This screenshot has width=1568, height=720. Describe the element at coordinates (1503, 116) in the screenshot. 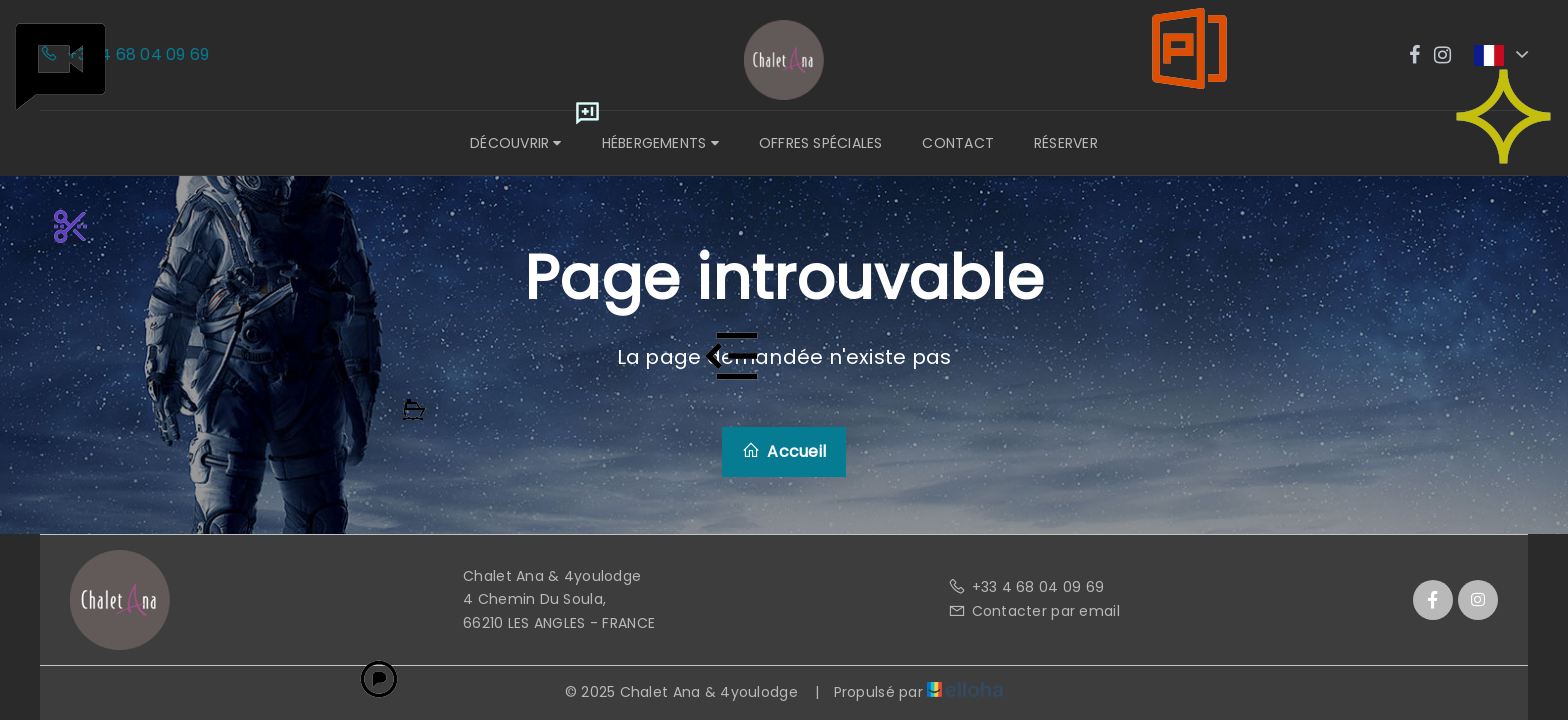

I see `open Google Gemini AI assistant` at that location.